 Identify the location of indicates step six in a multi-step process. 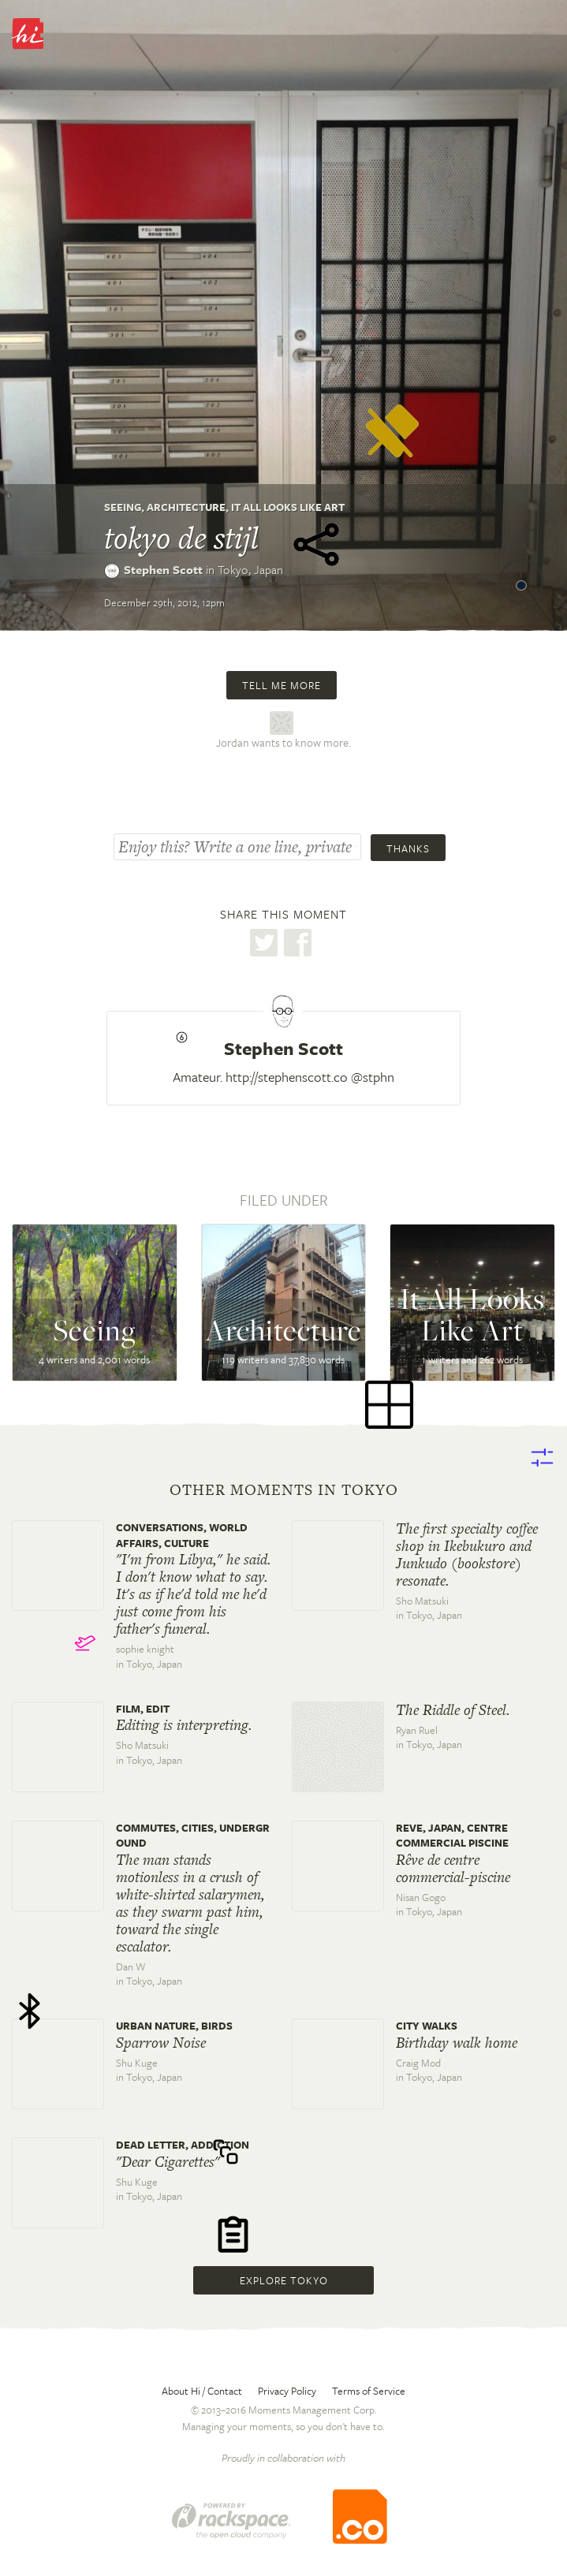
(181, 1037).